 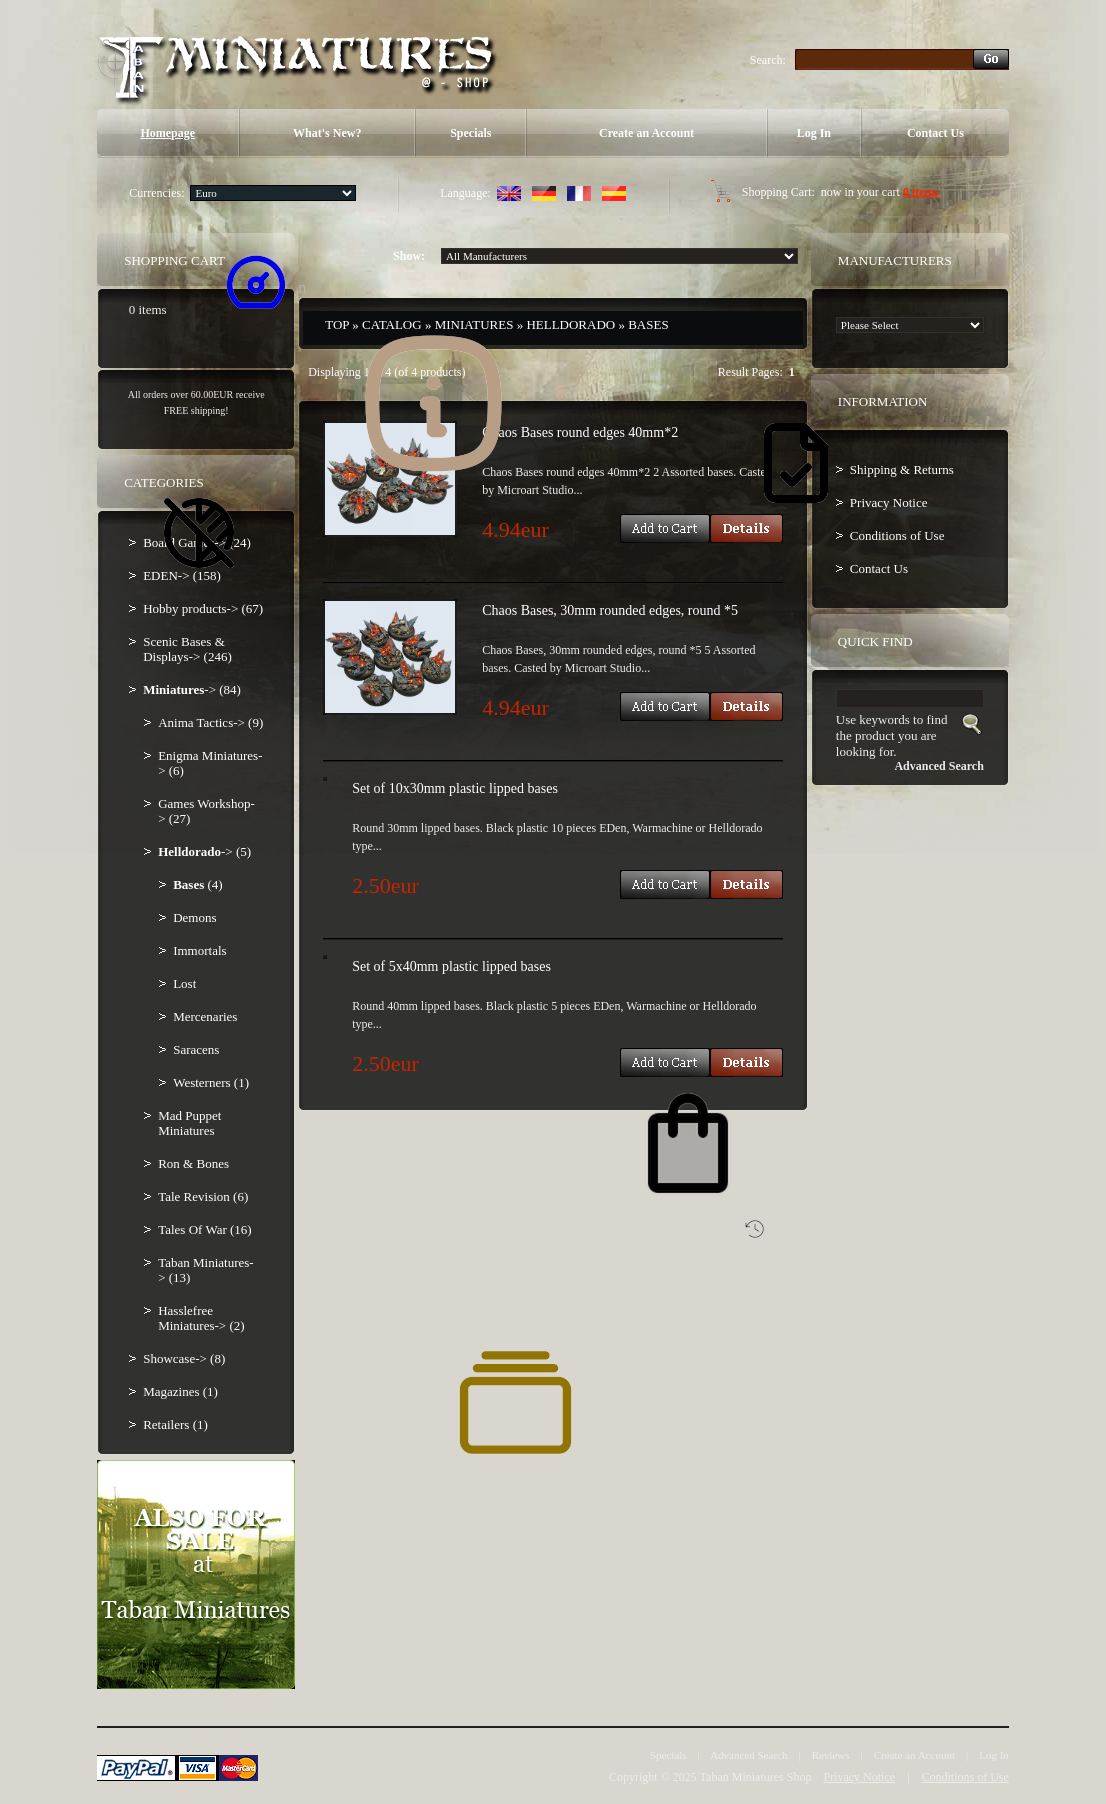 What do you see at coordinates (755, 1229) in the screenshot?
I see `view history or recent activity` at bounding box center [755, 1229].